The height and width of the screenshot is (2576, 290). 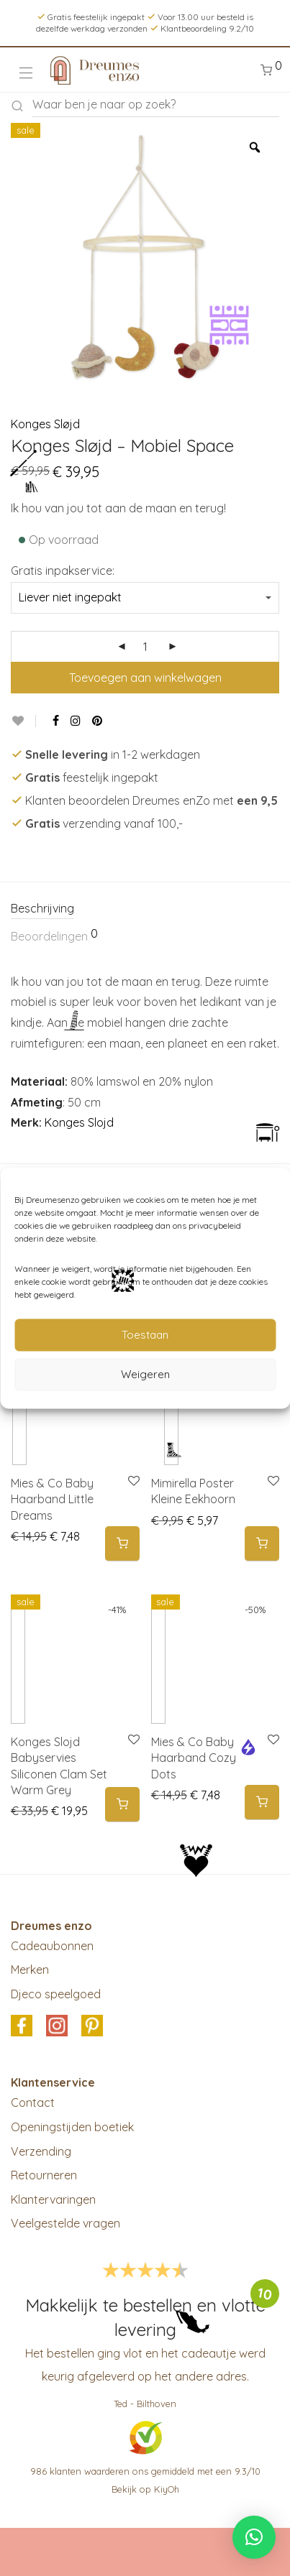 What do you see at coordinates (32, 486) in the screenshot?
I see `access your library or book collection` at bounding box center [32, 486].